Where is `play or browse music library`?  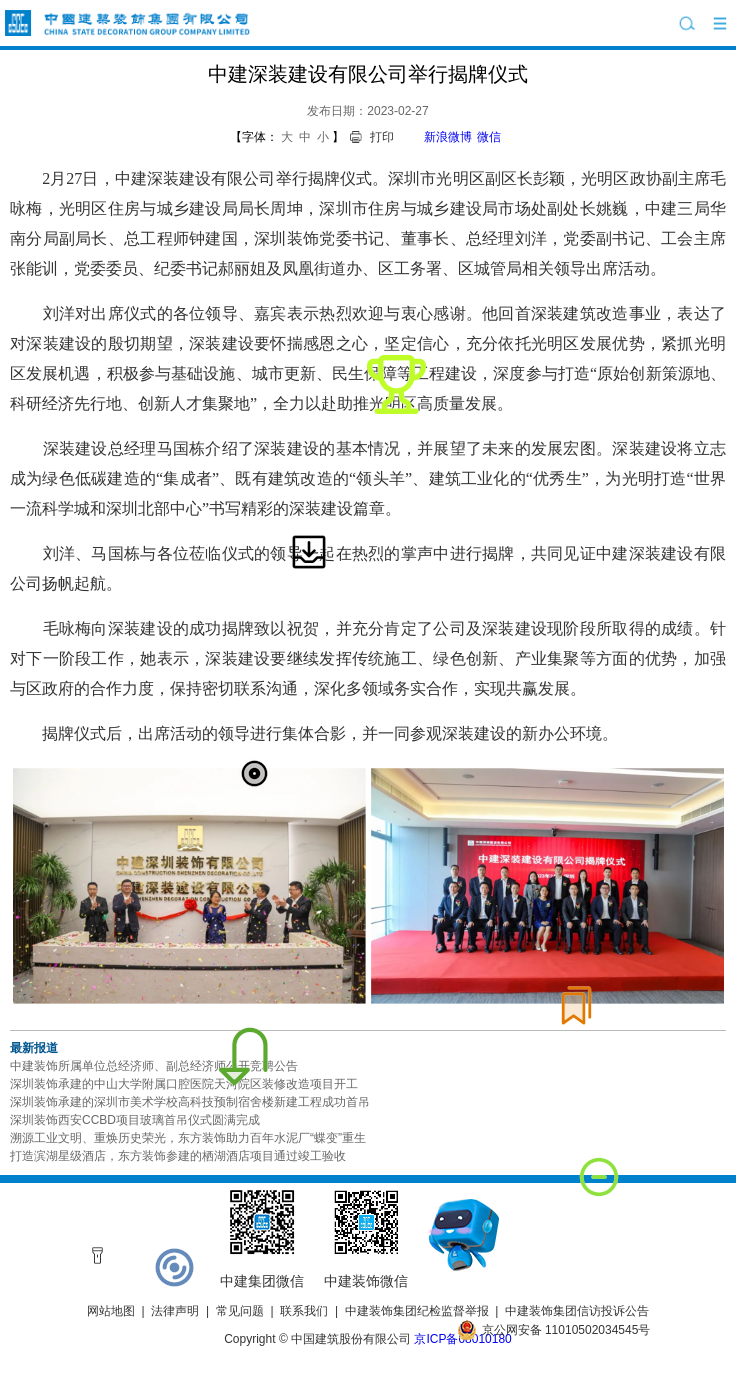 play or browse music library is located at coordinates (174, 1267).